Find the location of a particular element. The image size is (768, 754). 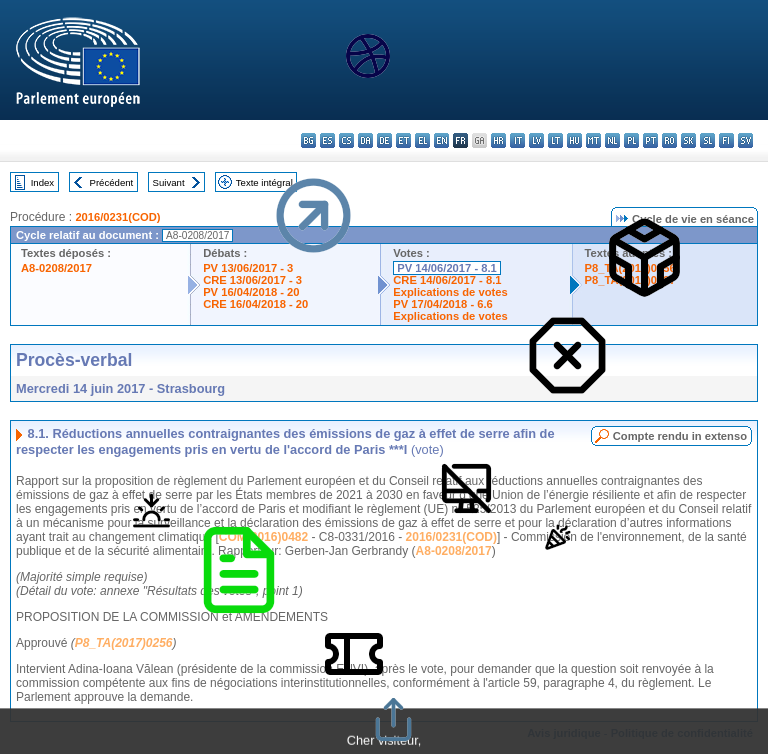

open link in new tab or window is located at coordinates (313, 215).